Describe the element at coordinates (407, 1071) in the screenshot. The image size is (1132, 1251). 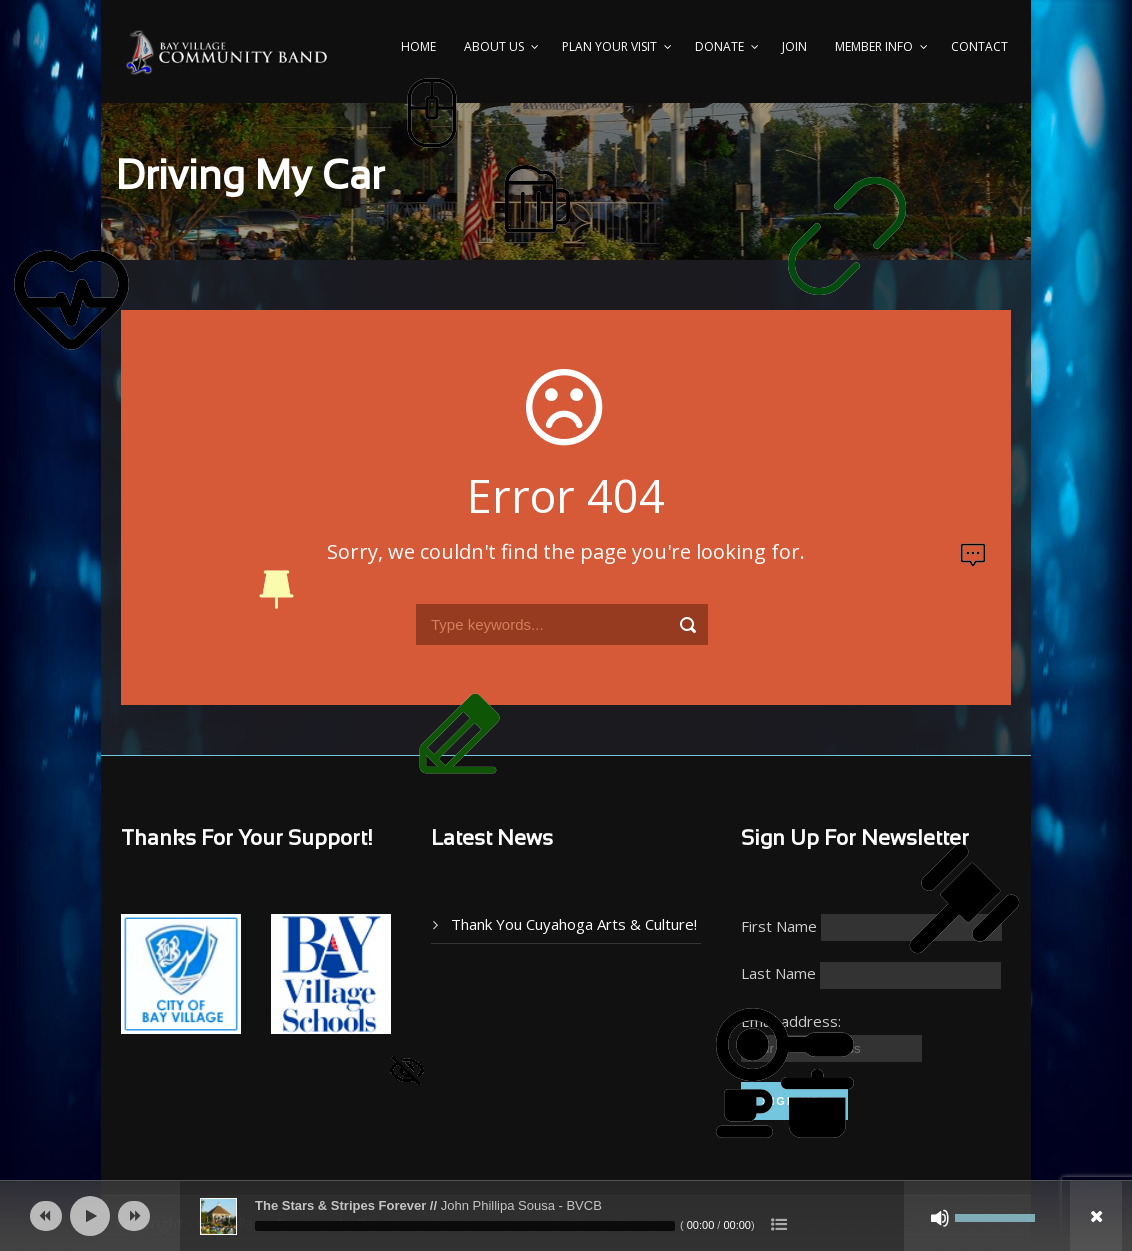
I see `hide password or sensitive content` at that location.